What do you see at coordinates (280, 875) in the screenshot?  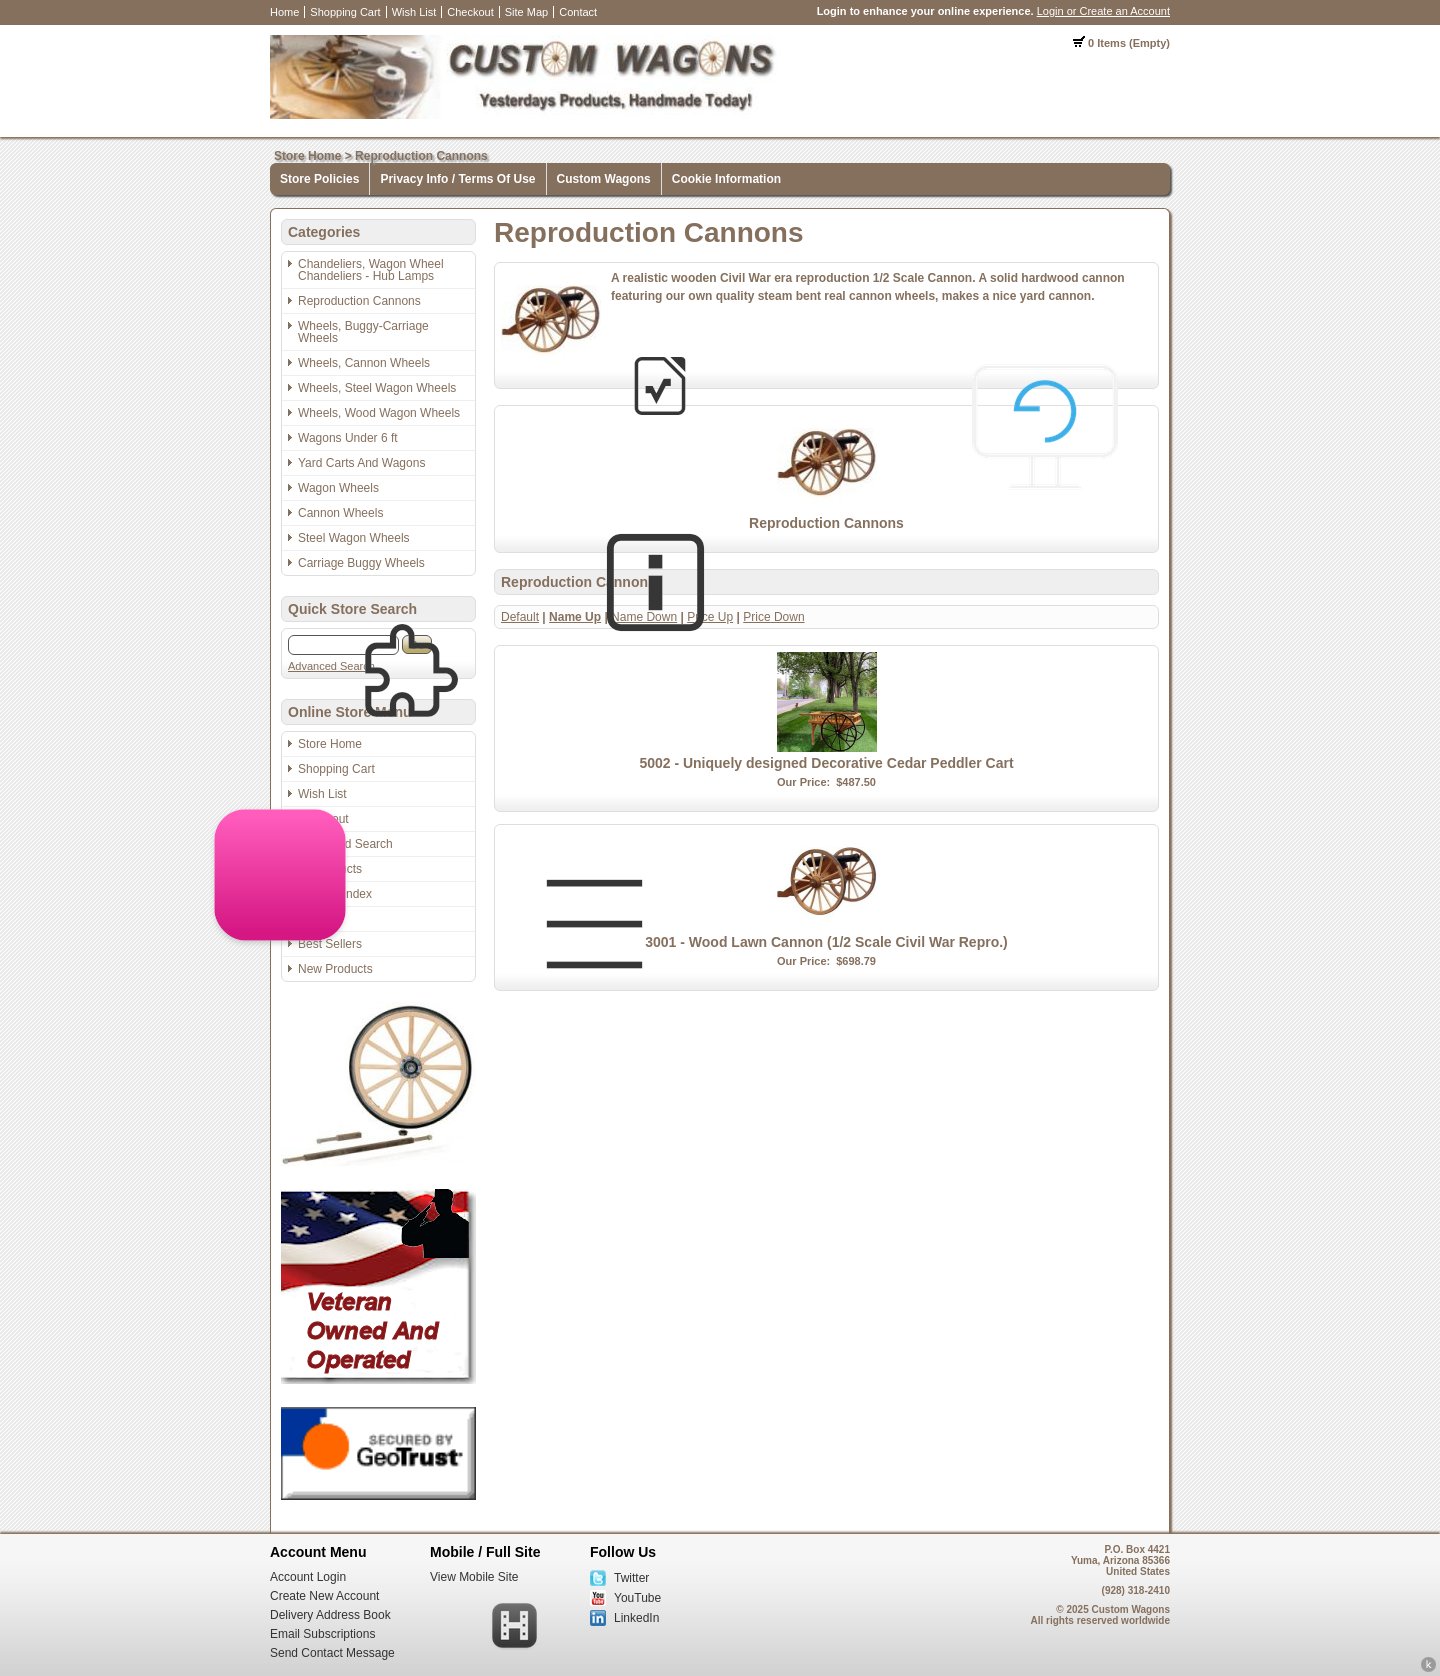 I see `blank app icon template for customization` at bounding box center [280, 875].